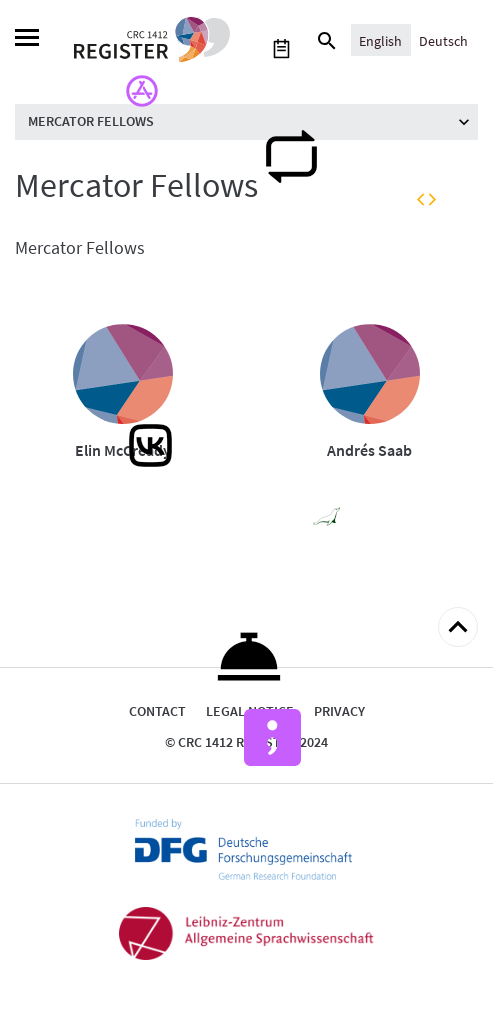  Describe the element at coordinates (281, 49) in the screenshot. I see `view your to-do list` at that location.